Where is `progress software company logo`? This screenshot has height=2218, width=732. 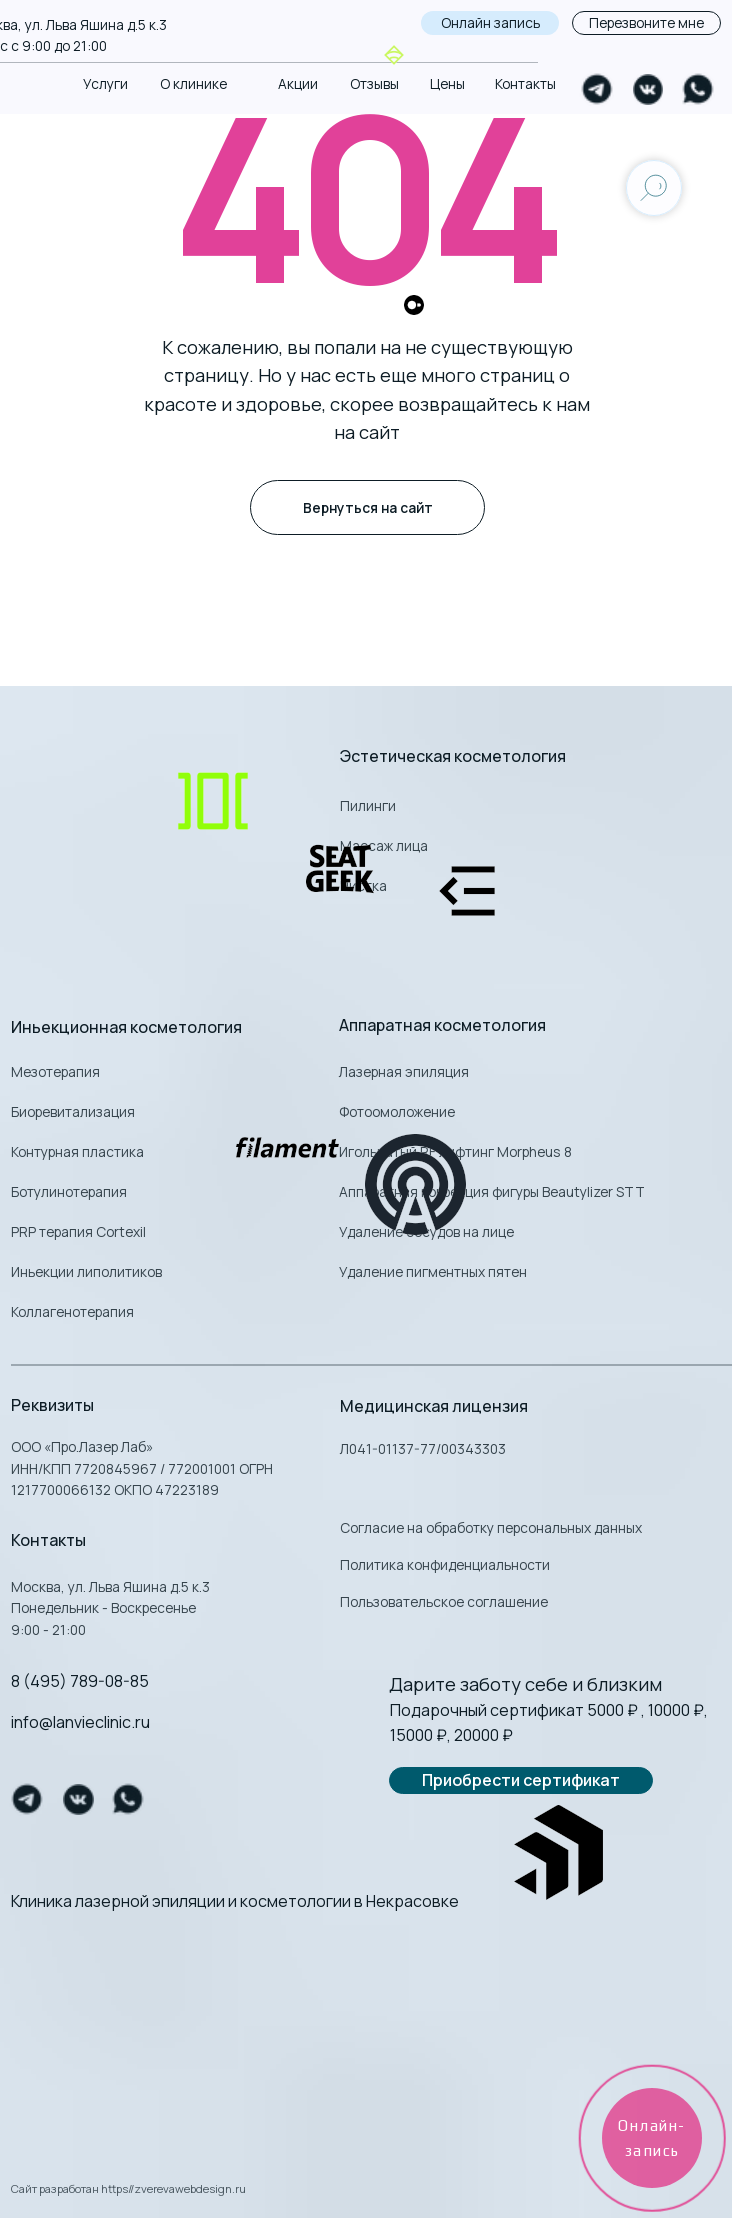
progress software company logo is located at coordinates (558, 1852).